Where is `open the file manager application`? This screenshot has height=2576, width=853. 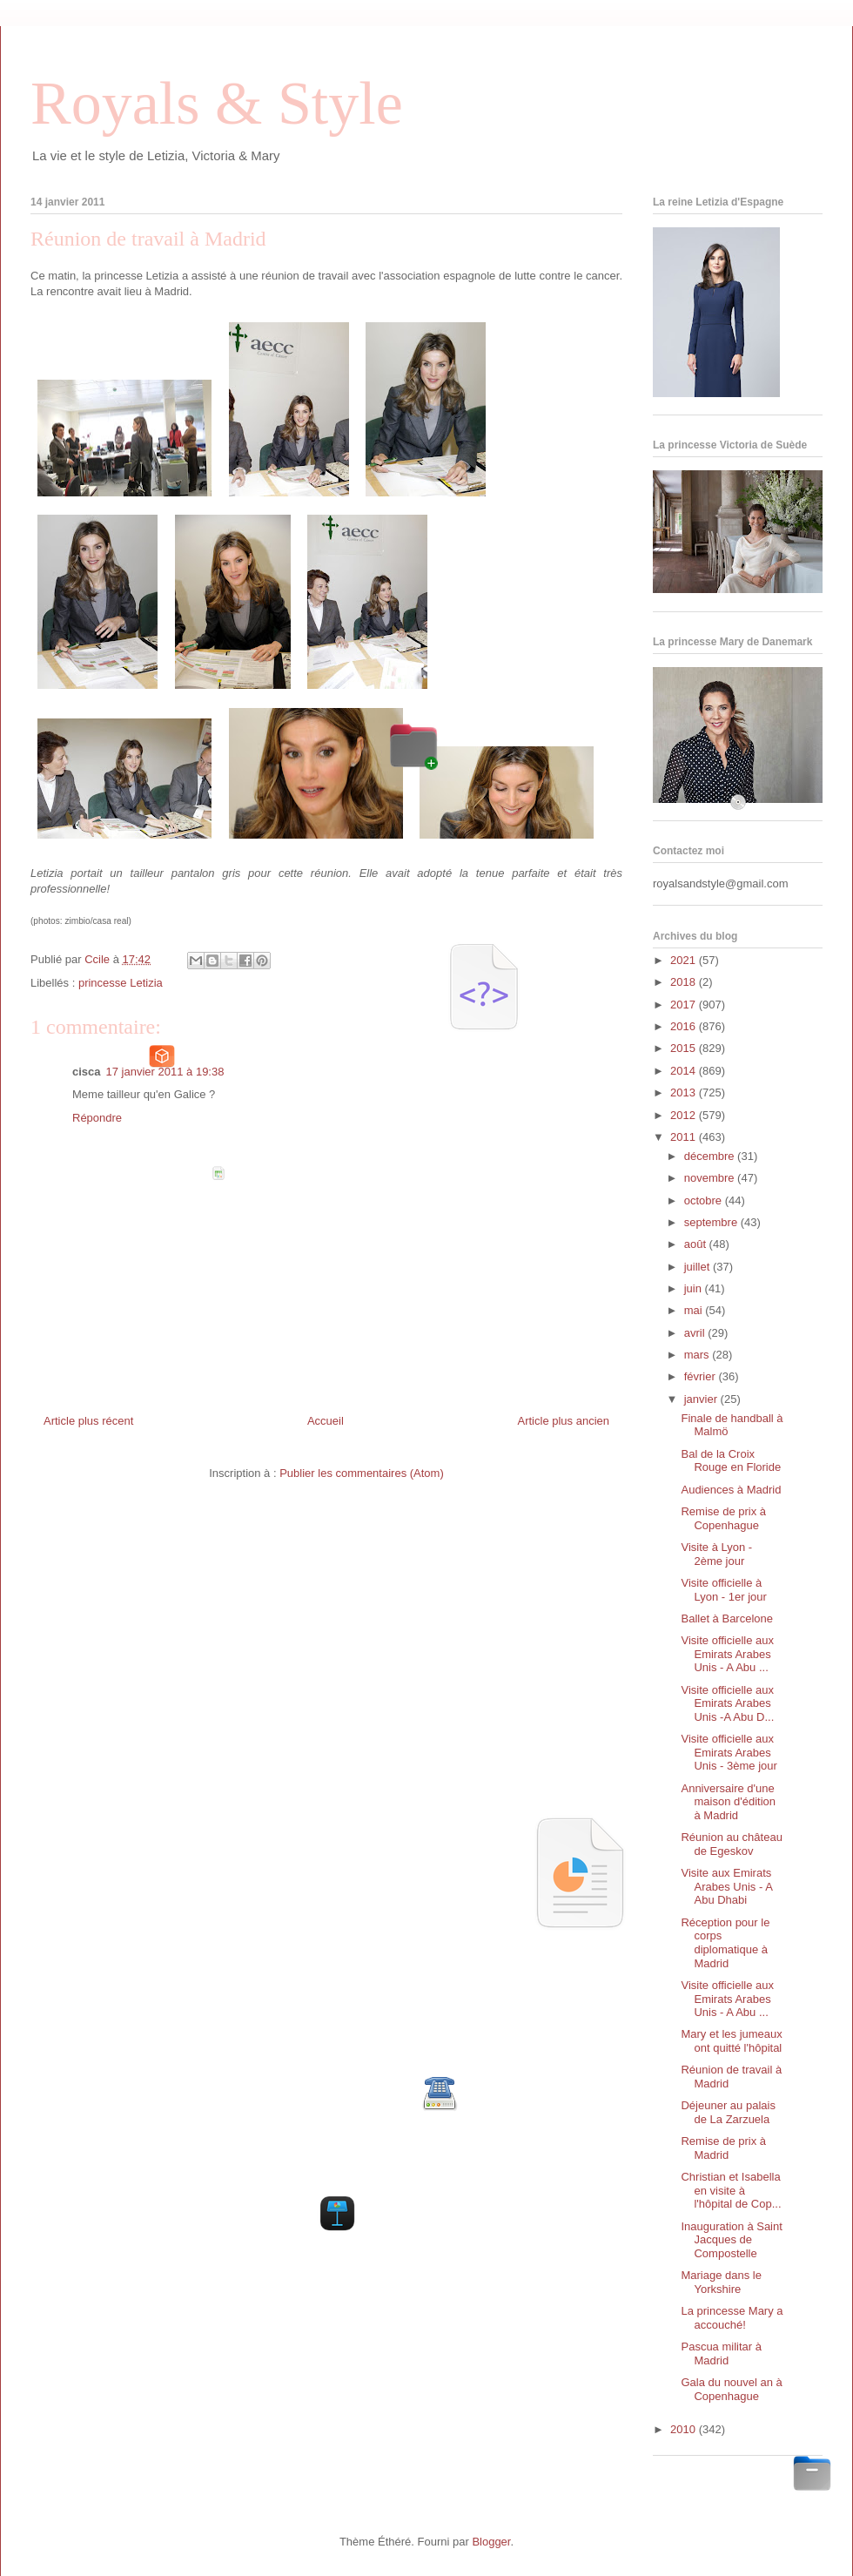
open the file manager application is located at coordinates (812, 2473).